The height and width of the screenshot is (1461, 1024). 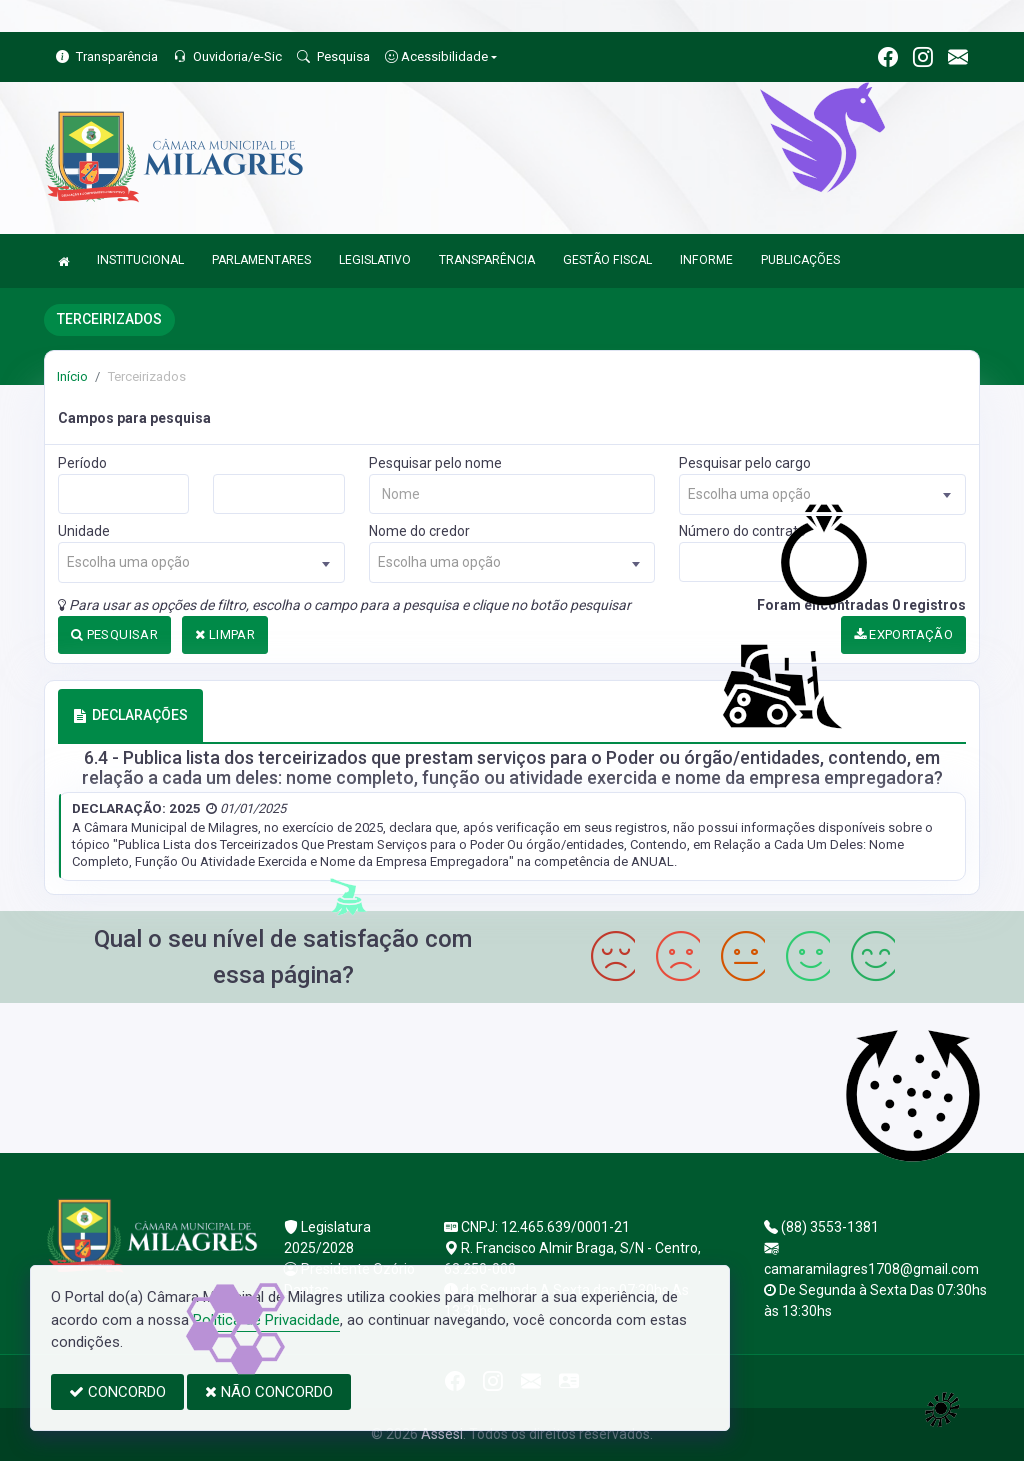 I want to click on mythical creature or fantasy game element, so click(x=822, y=137).